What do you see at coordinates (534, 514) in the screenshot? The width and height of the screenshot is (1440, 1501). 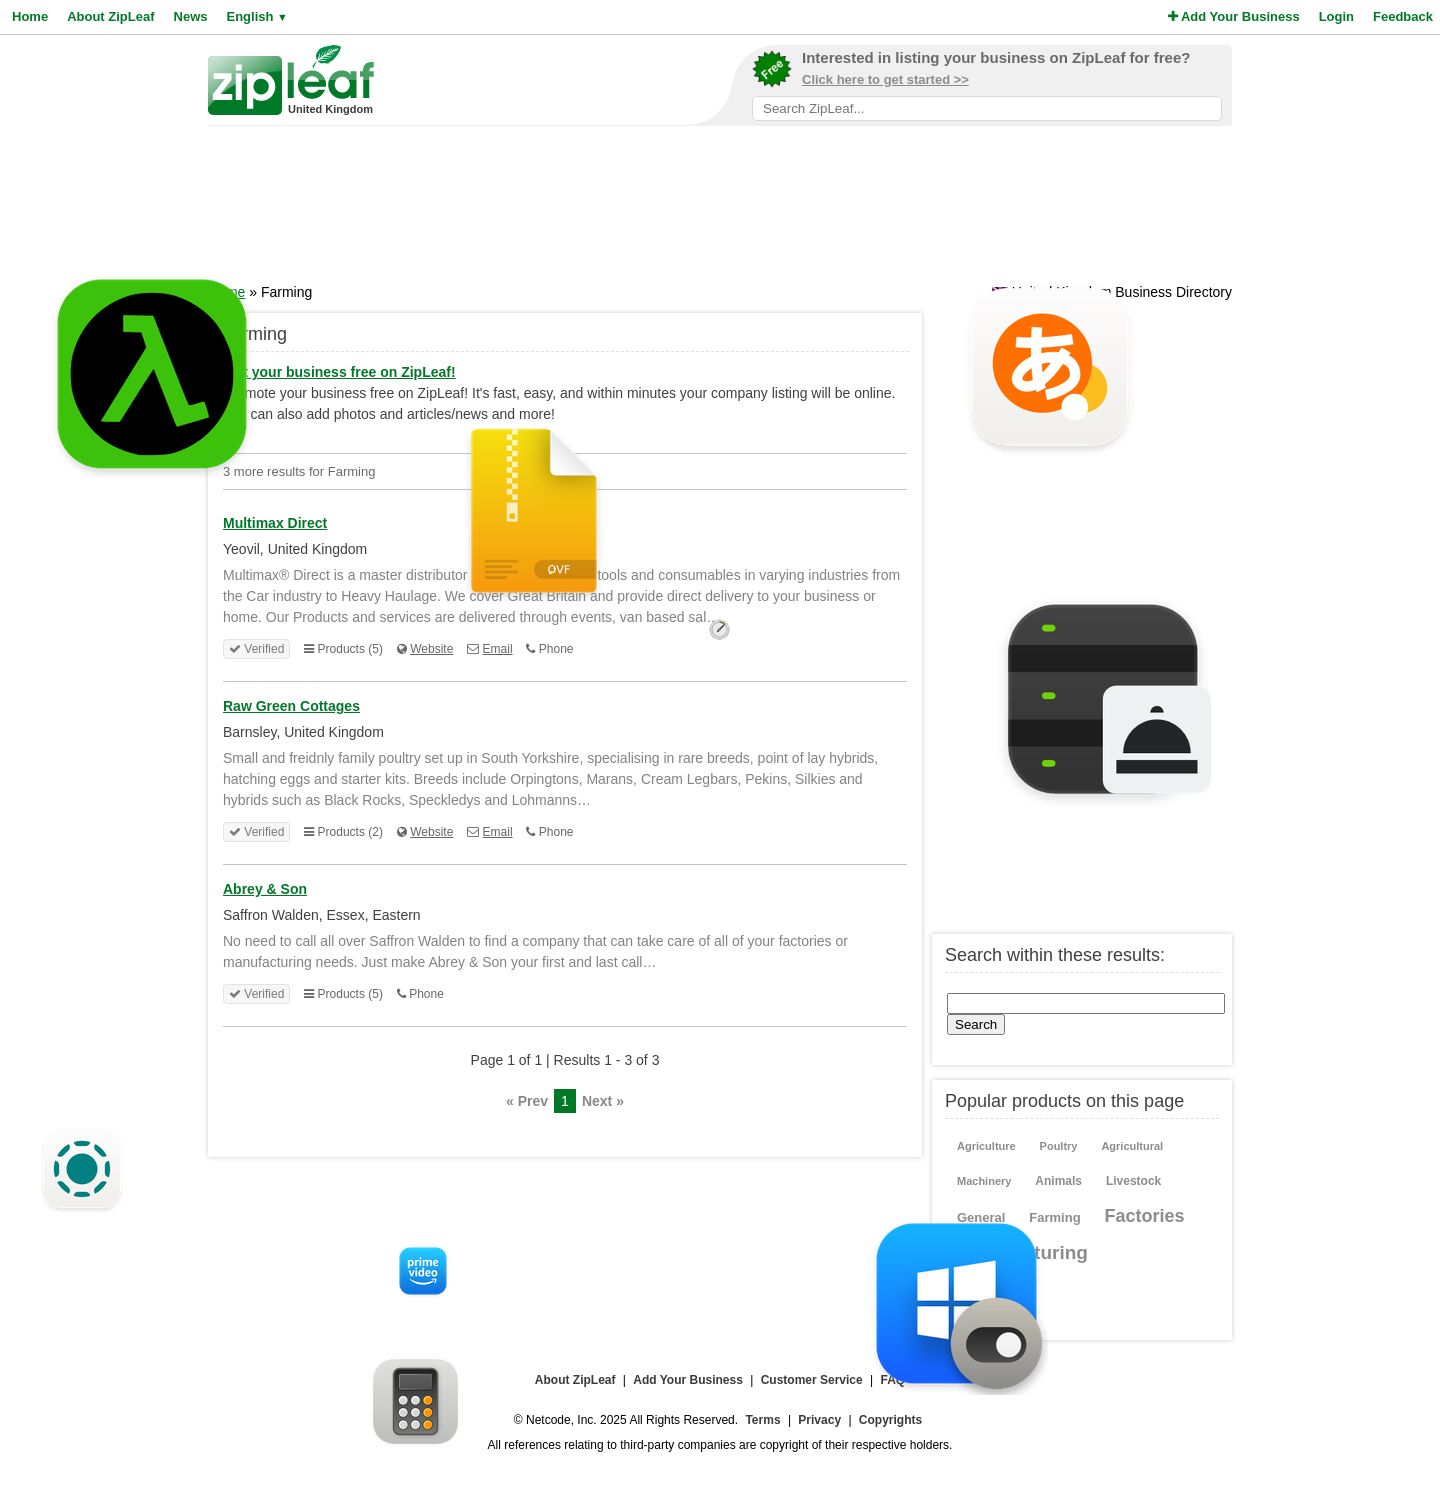 I see `open virtualization format file for virtual machine import/export` at bounding box center [534, 514].